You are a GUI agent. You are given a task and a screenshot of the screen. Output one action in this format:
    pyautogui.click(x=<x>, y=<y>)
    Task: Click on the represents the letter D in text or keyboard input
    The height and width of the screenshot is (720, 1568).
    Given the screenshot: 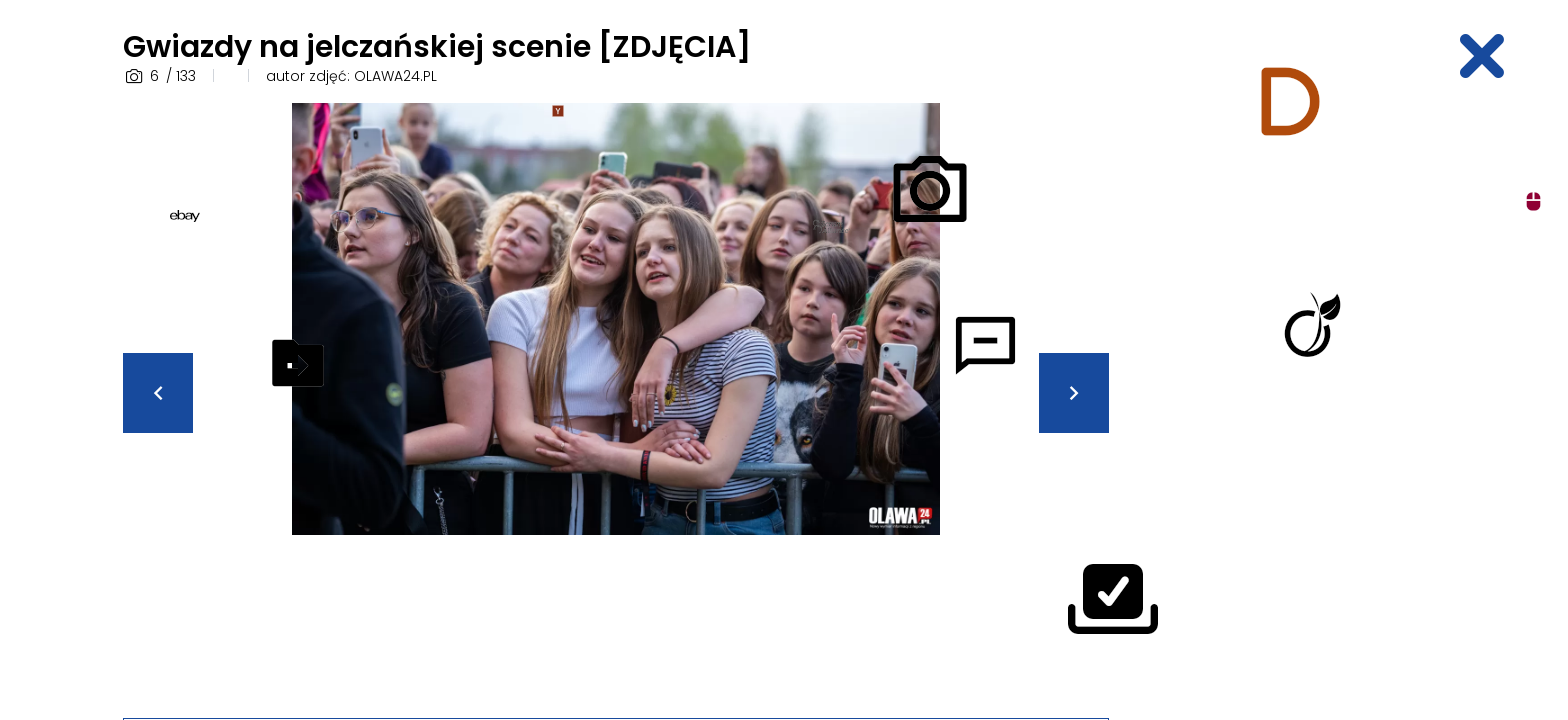 What is the action you would take?
    pyautogui.click(x=1290, y=101)
    